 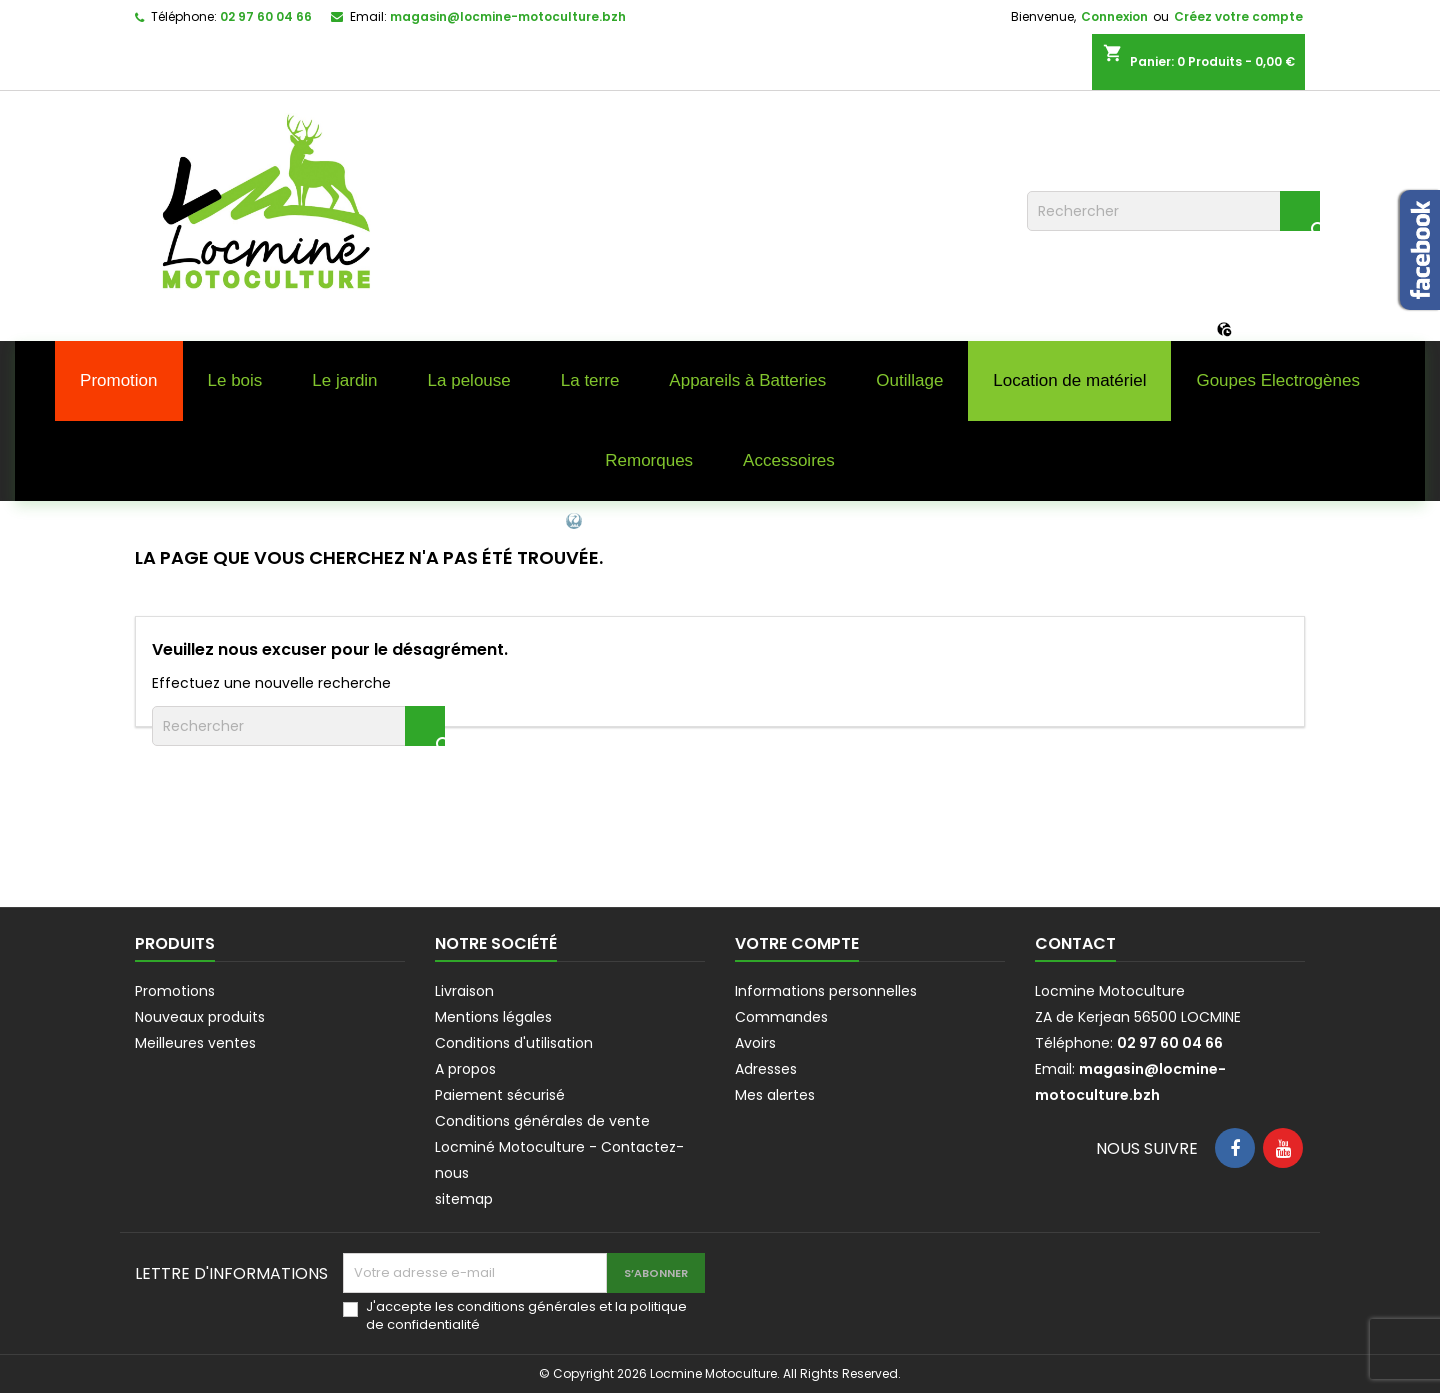 What do you see at coordinates (574, 521) in the screenshot?
I see `Japan Airlines company logo` at bounding box center [574, 521].